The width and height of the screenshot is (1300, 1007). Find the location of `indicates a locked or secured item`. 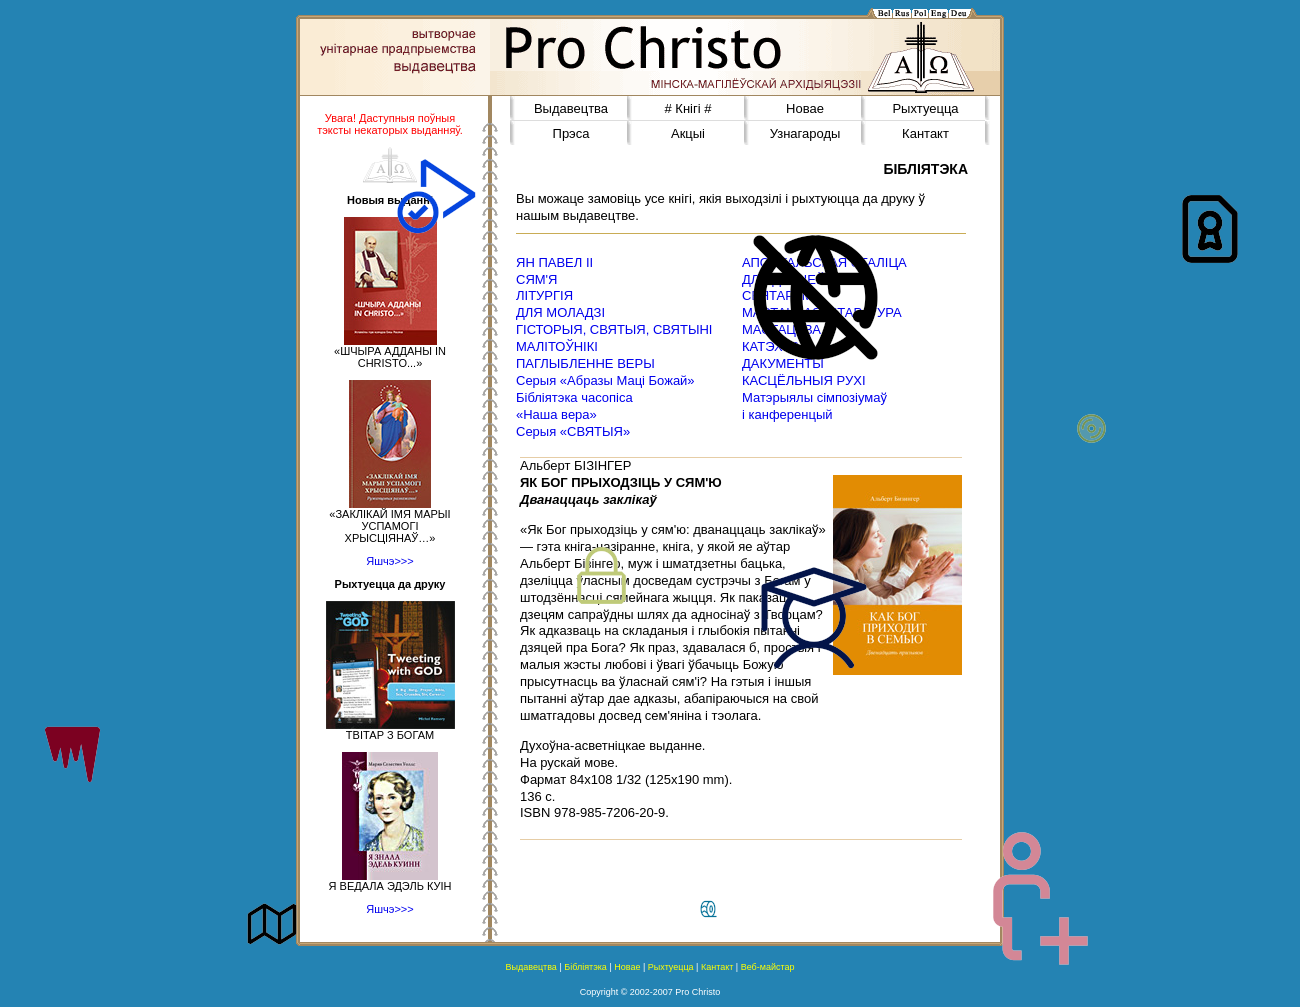

indicates a locked or secured item is located at coordinates (601, 575).